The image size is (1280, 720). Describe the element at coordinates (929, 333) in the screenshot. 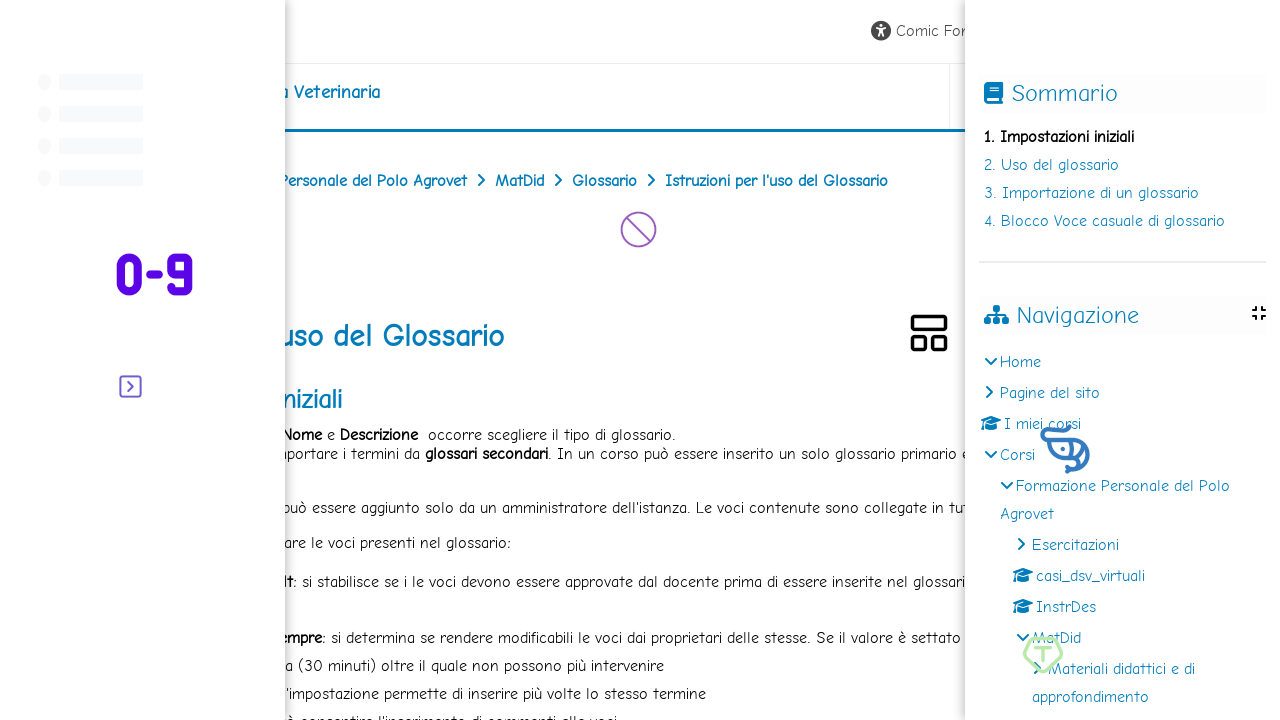

I see `switch to top panel layout view` at that location.